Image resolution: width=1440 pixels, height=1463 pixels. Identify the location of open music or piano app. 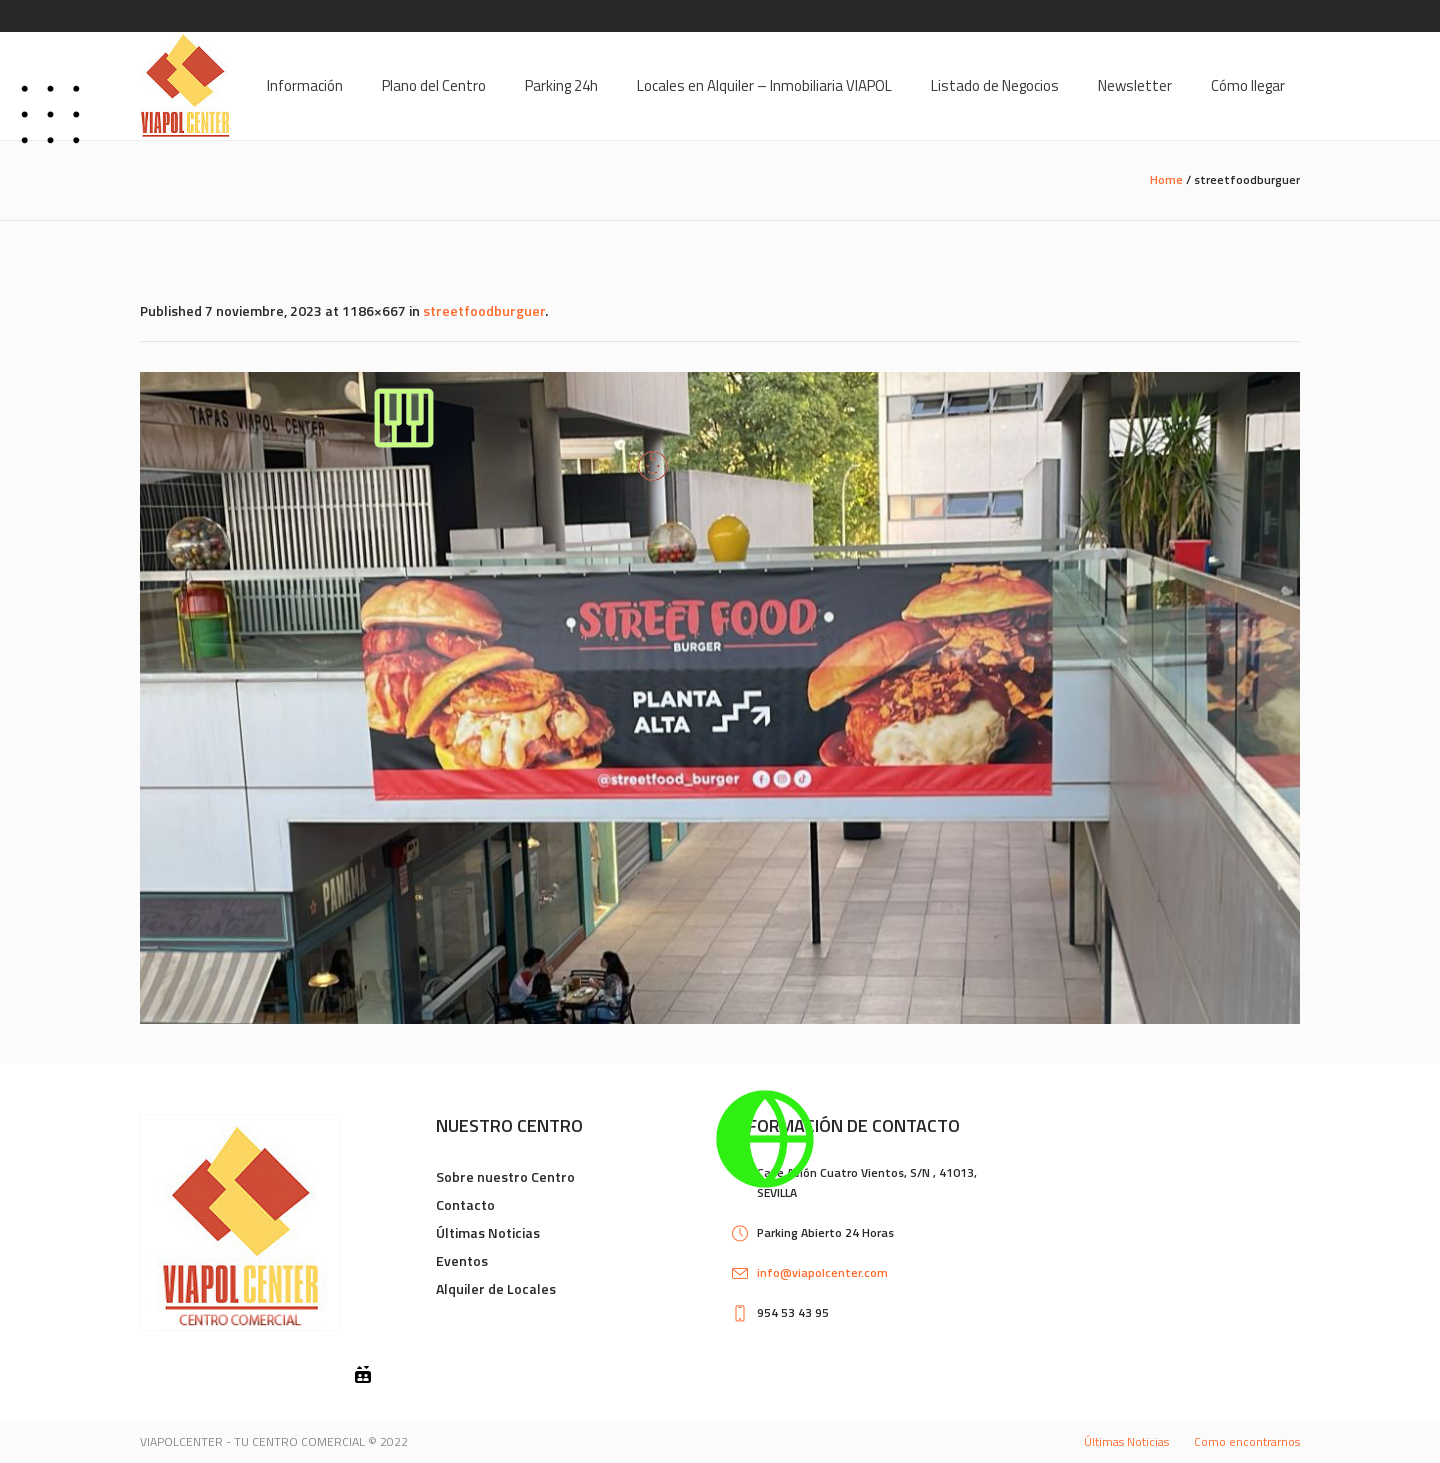
(404, 418).